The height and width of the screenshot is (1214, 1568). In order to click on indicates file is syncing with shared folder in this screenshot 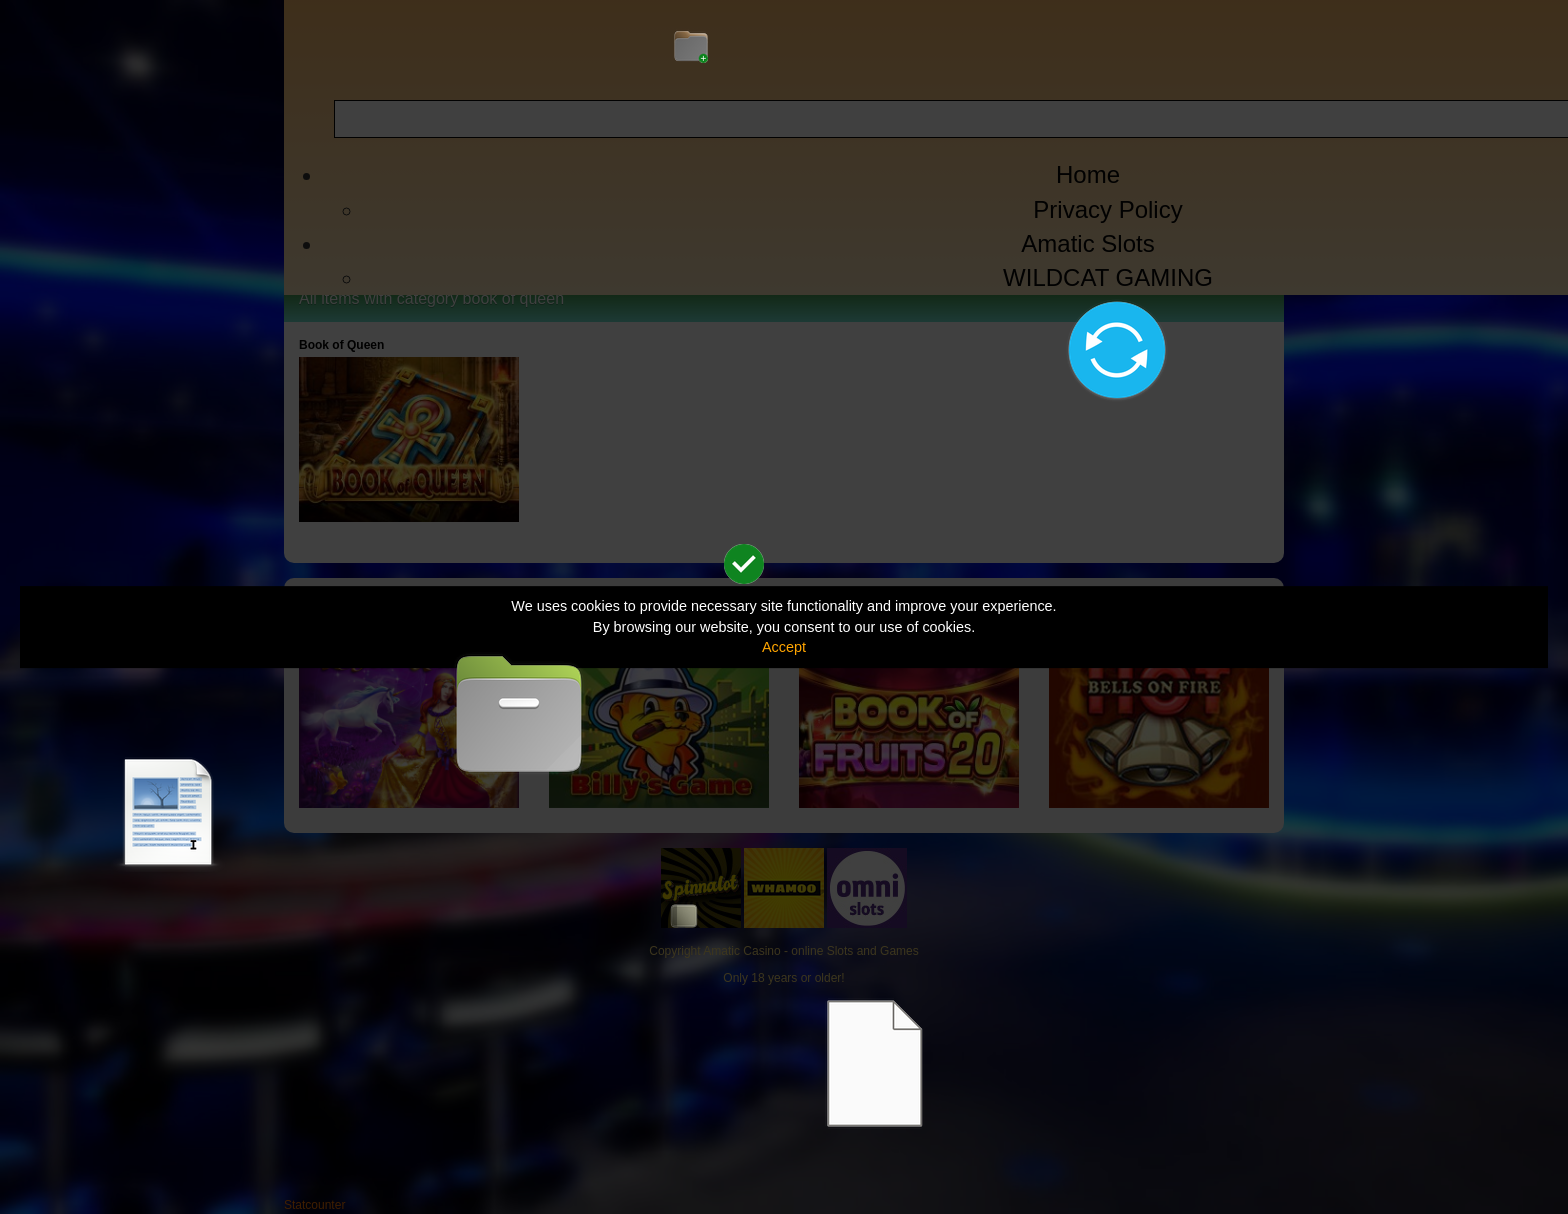, I will do `click(1117, 350)`.